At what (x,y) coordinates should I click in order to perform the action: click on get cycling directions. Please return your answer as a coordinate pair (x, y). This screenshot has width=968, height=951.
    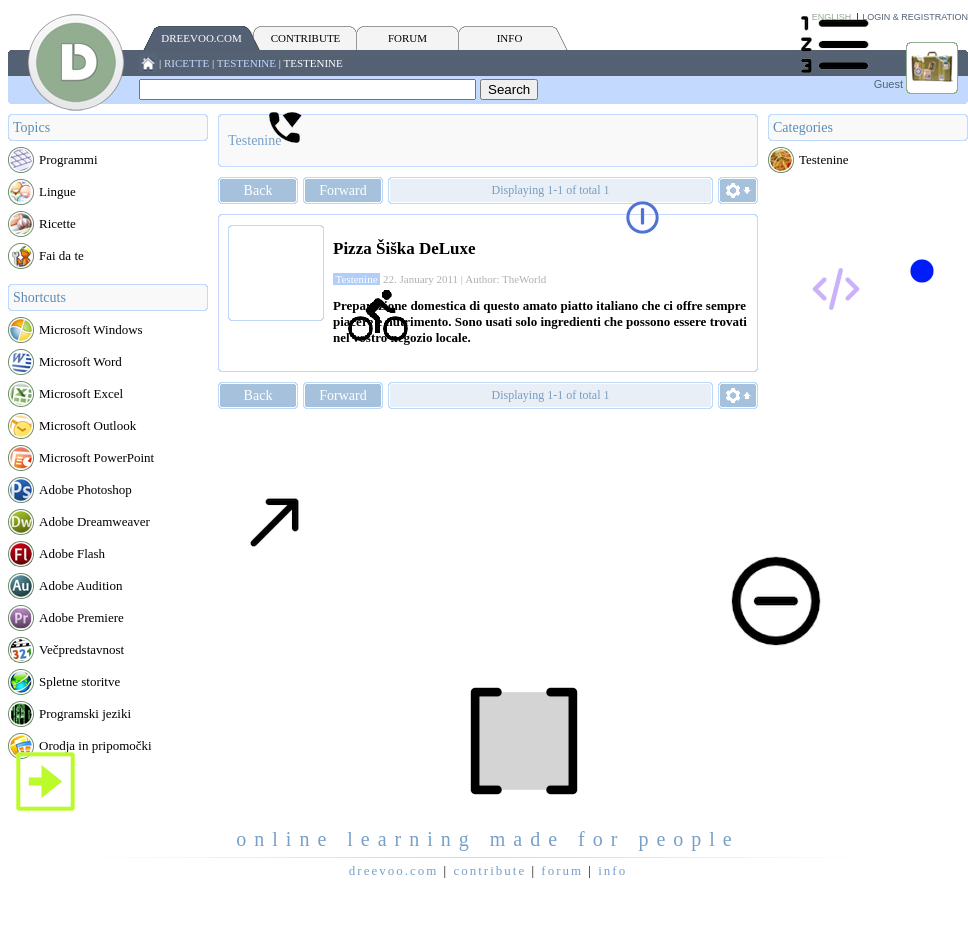
    Looking at the image, I should click on (378, 316).